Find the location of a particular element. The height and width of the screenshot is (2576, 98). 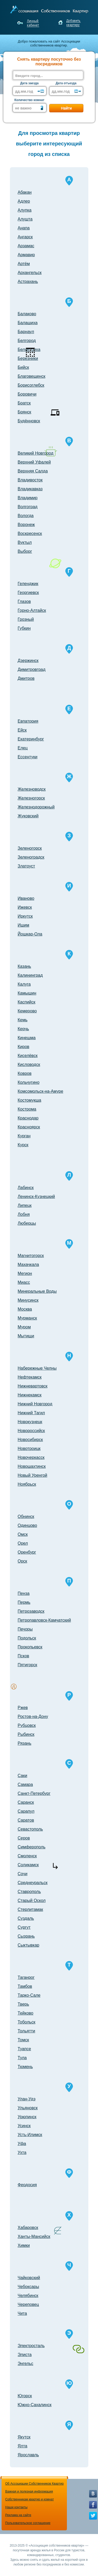

insert or create a hyperlink is located at coordinates (78, 2349).